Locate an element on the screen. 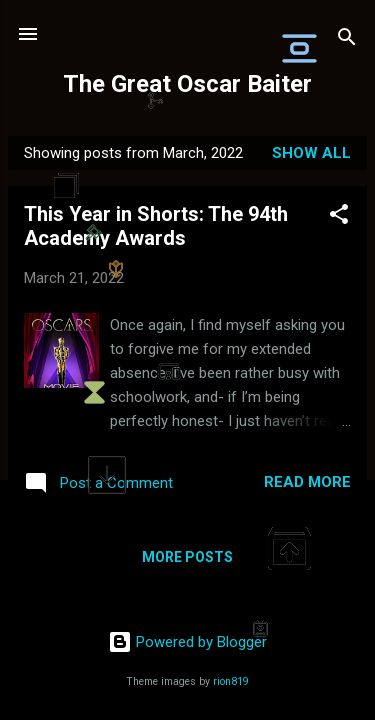 This screenshot has width=375, height=720. access legal or terms of service information is located at coordinates (93, 233).